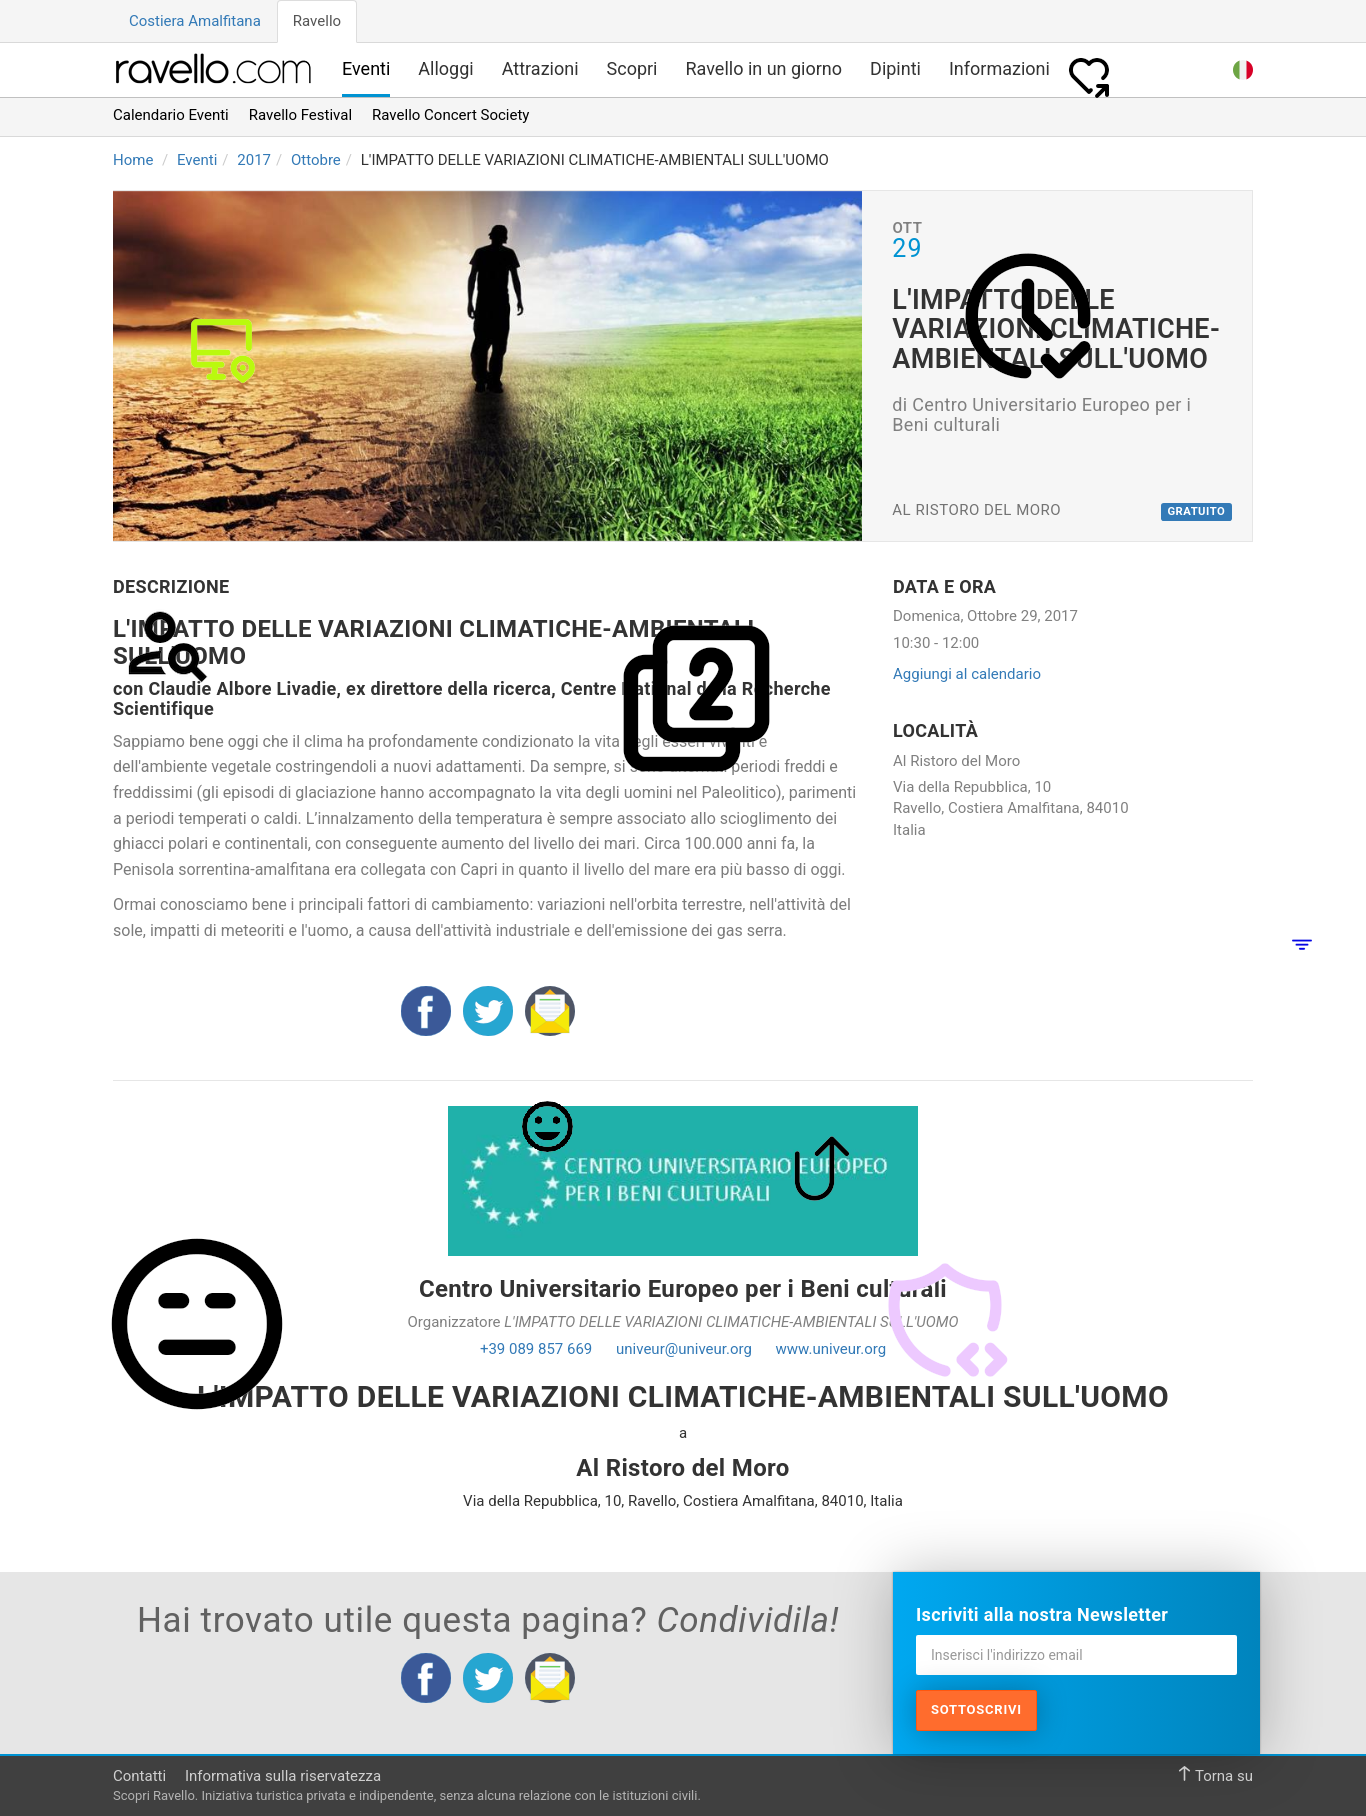 The width and height of the screenshot is (1366, 1816). Describe the element at coordinates (1028, 316) in the screenshot. I see `task or event completed on time` at that location.